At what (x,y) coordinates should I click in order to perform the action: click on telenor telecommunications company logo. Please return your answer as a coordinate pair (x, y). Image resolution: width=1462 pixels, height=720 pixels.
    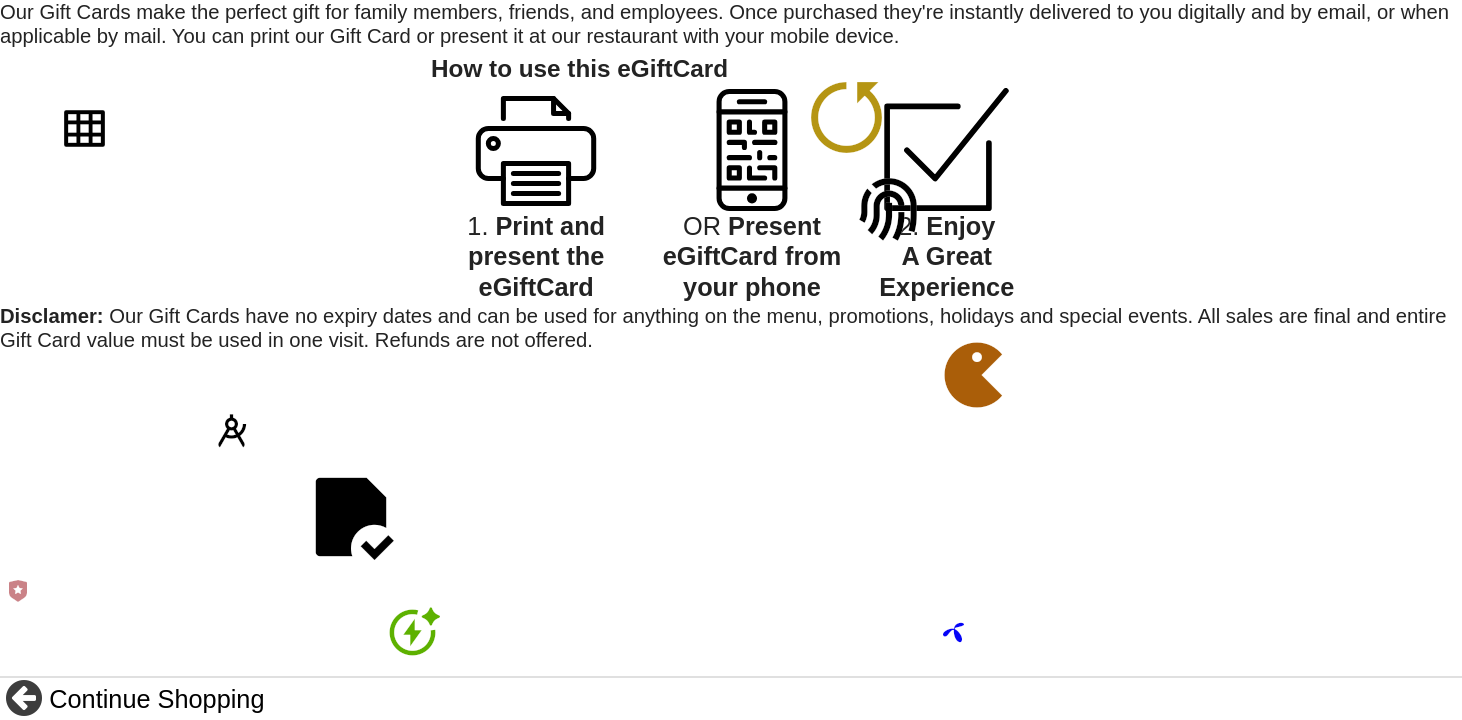
    Looking at the image, I should click on (953, 632).